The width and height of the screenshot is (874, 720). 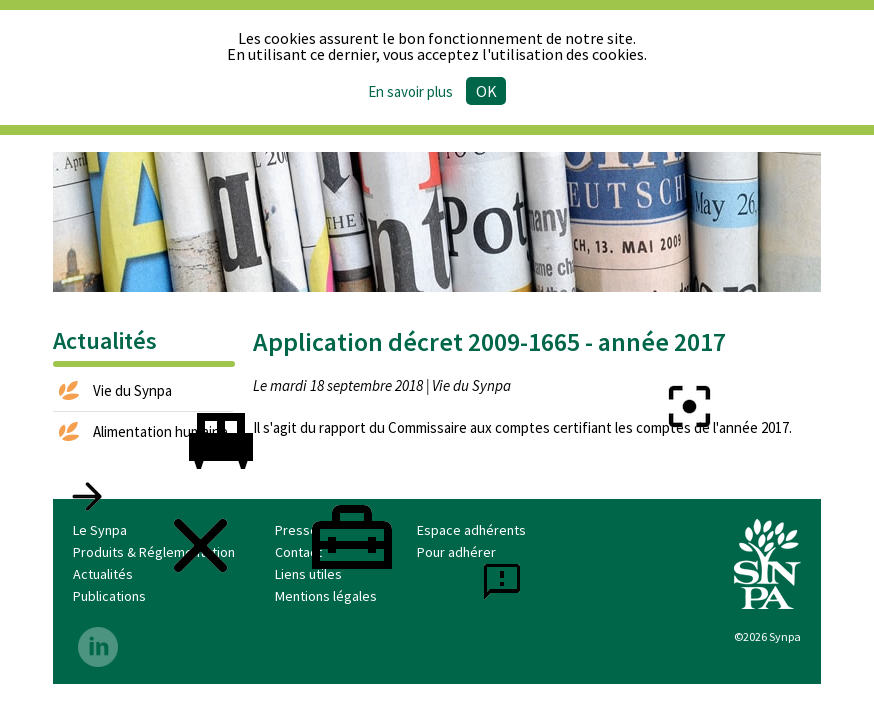 I want to click on navigate to the next page or step, so click(x=87, y=496).